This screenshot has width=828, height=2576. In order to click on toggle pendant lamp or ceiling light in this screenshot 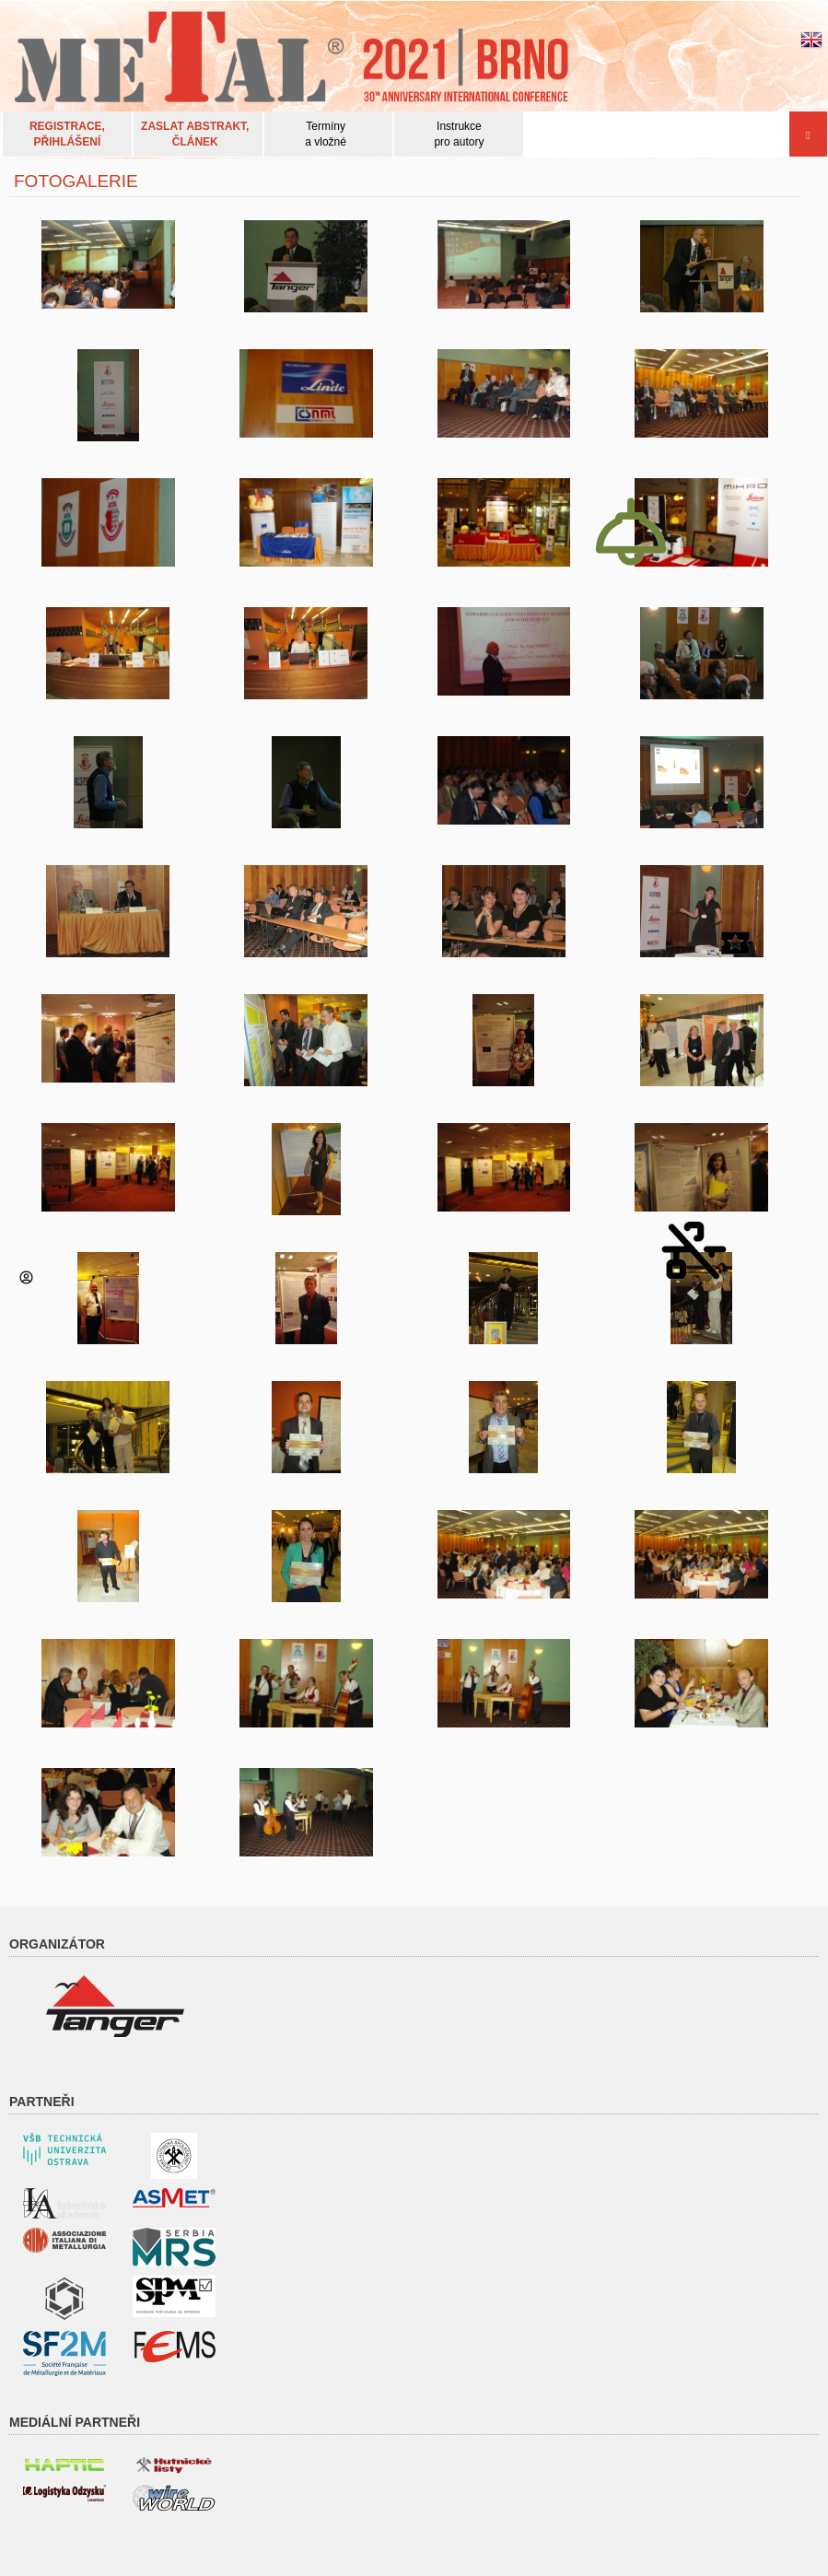, I will do `click(631, 535)`.